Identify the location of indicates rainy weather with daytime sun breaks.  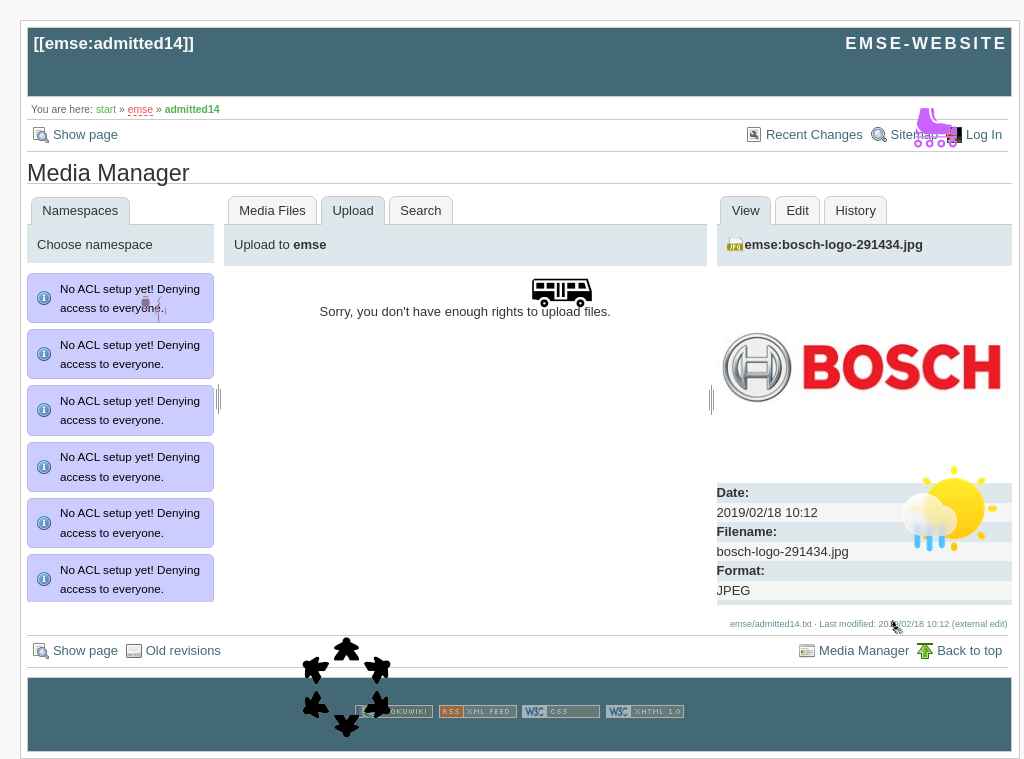
(949, 508).